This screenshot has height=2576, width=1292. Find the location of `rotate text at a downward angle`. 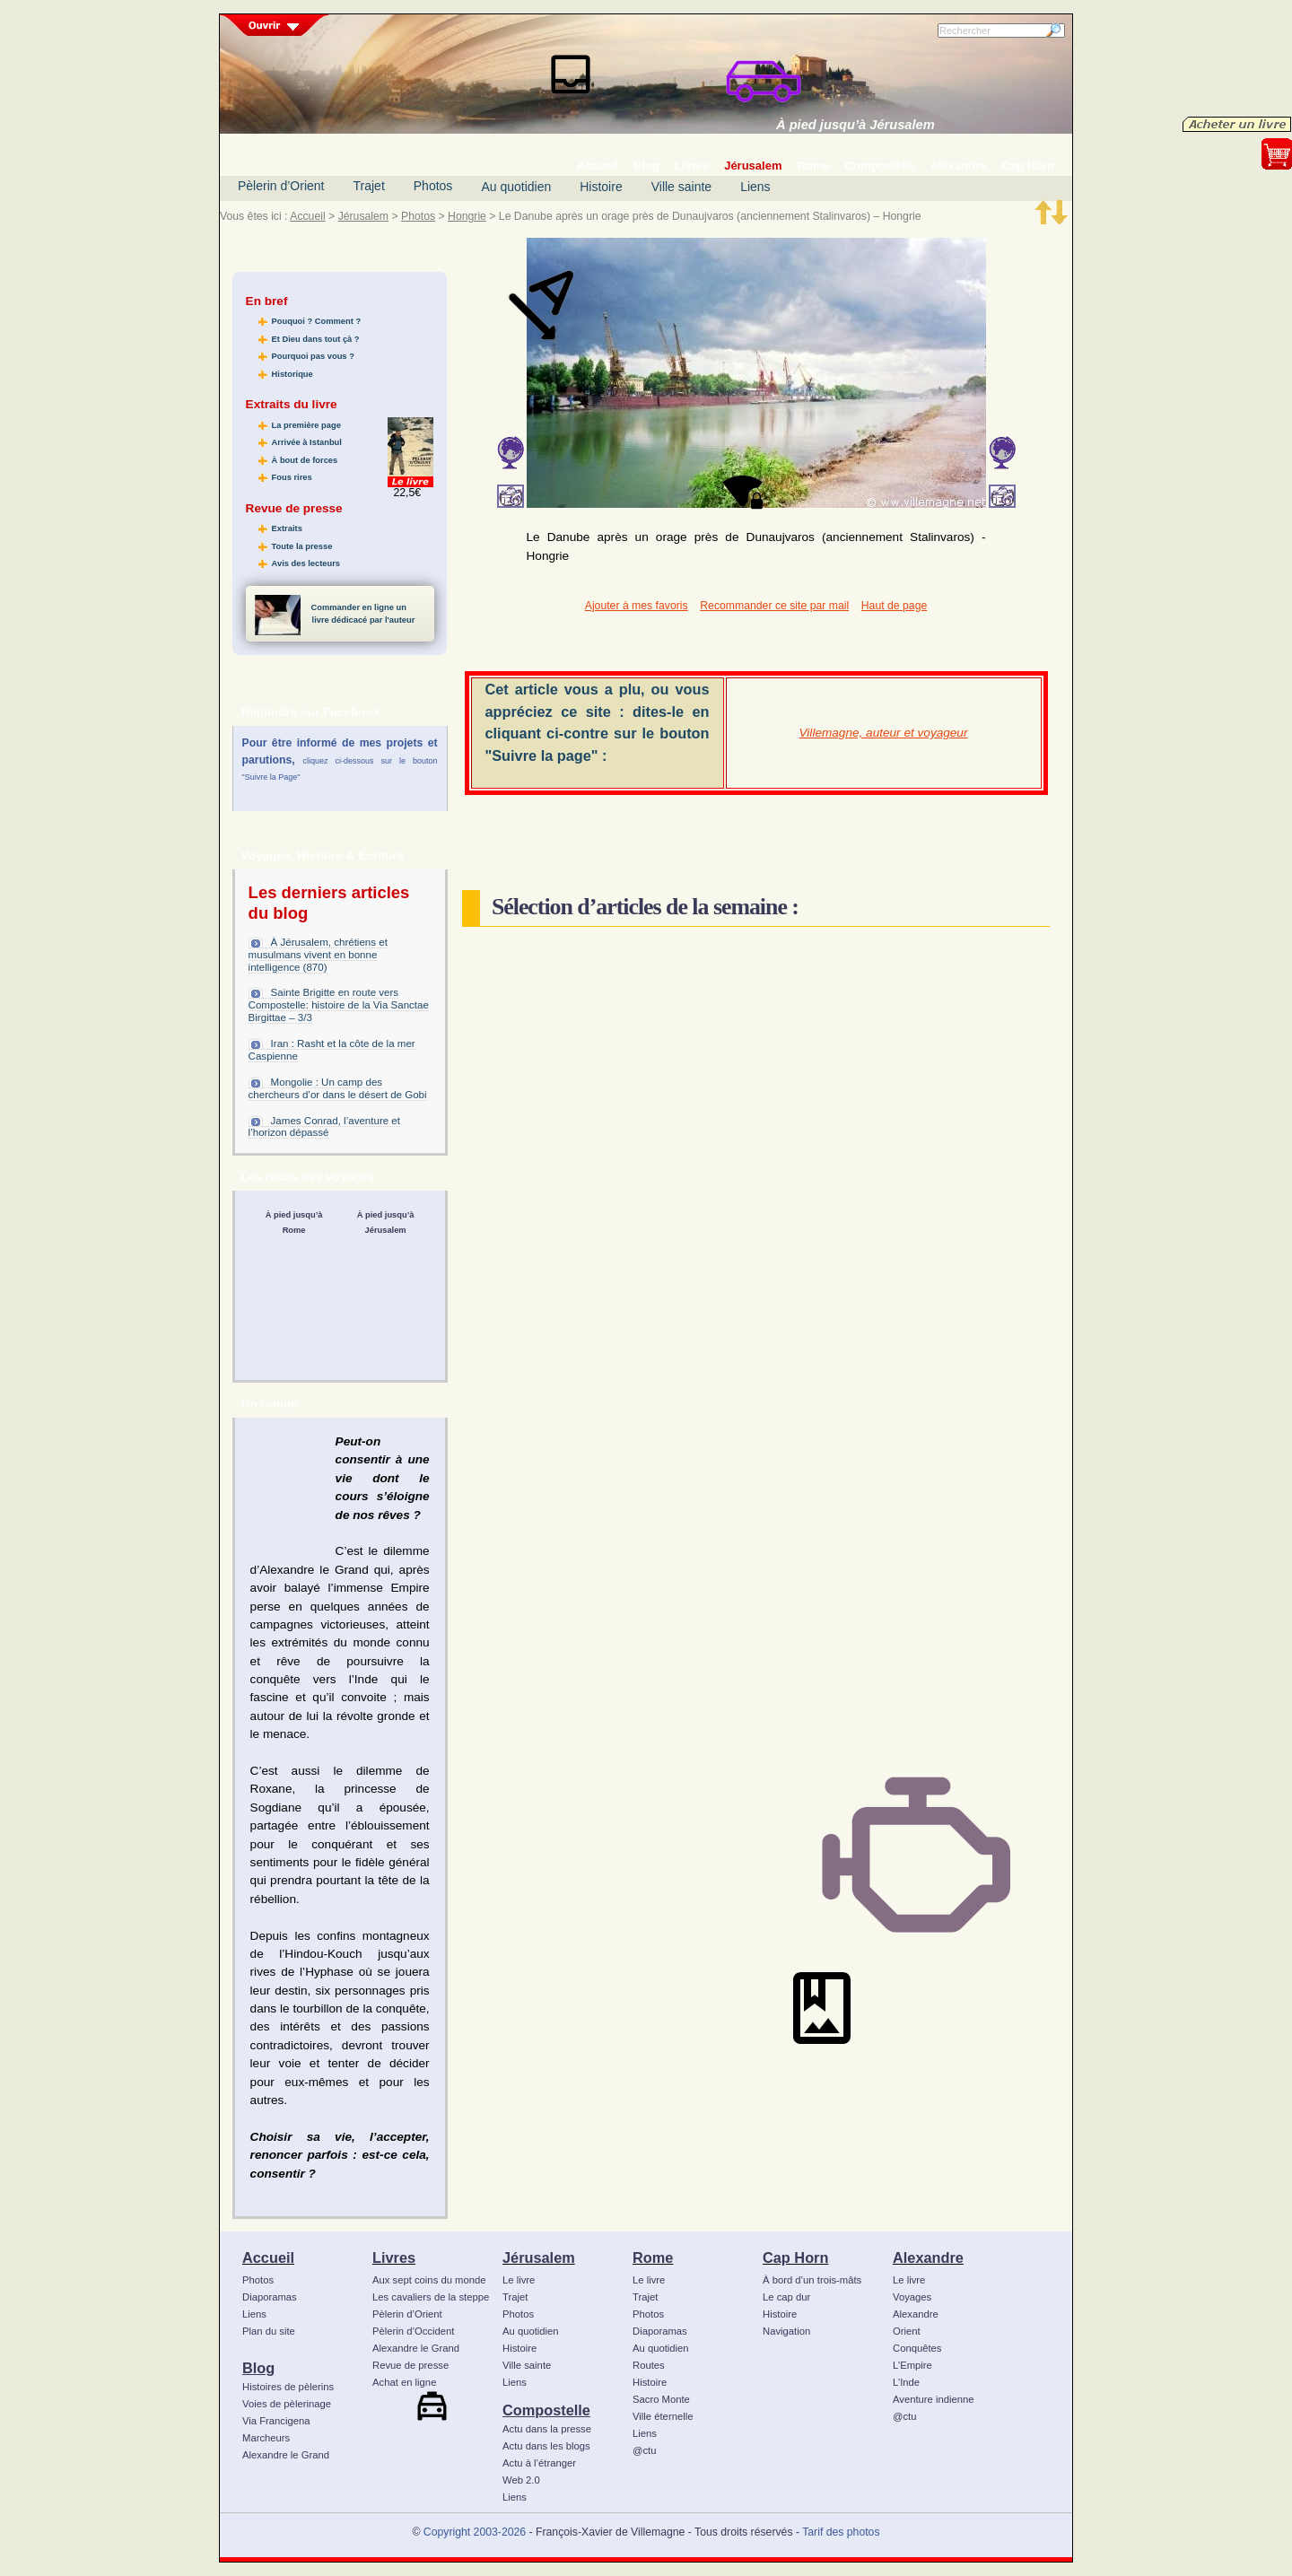

rotate text at a downward angle is located at coordinates (543, 303).